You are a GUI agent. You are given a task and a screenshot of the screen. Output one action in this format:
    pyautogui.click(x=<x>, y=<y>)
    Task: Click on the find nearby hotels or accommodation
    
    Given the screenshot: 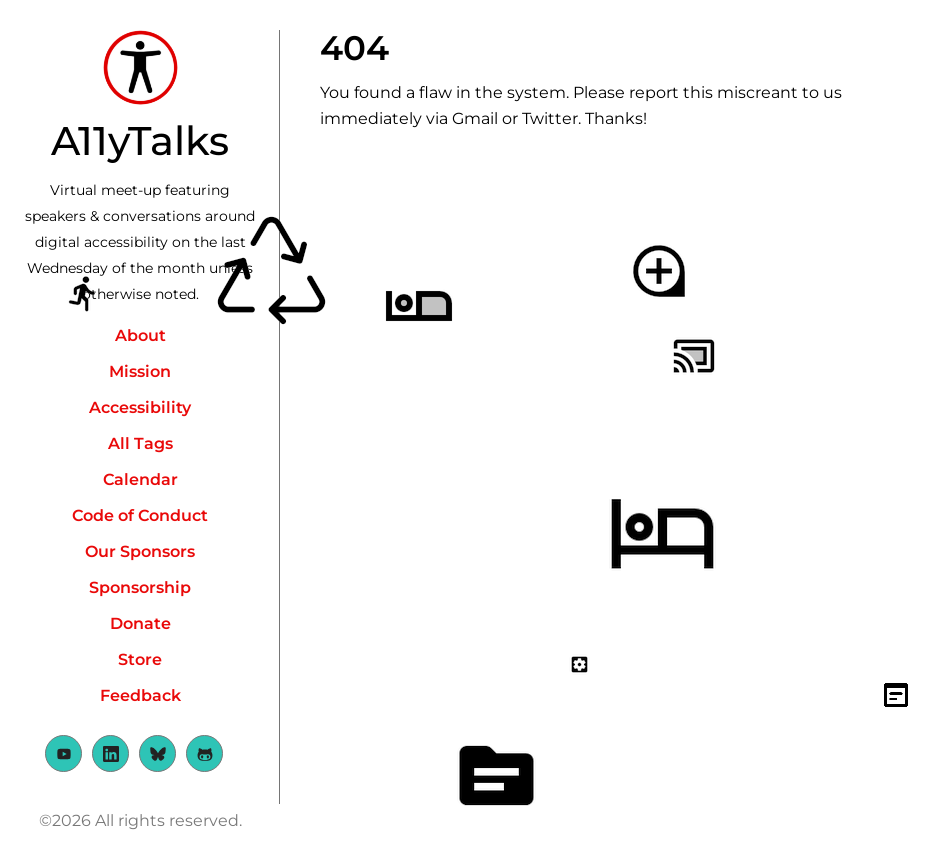 What is the action you would take?
    pyautogui.click(x=662, y=531)
    